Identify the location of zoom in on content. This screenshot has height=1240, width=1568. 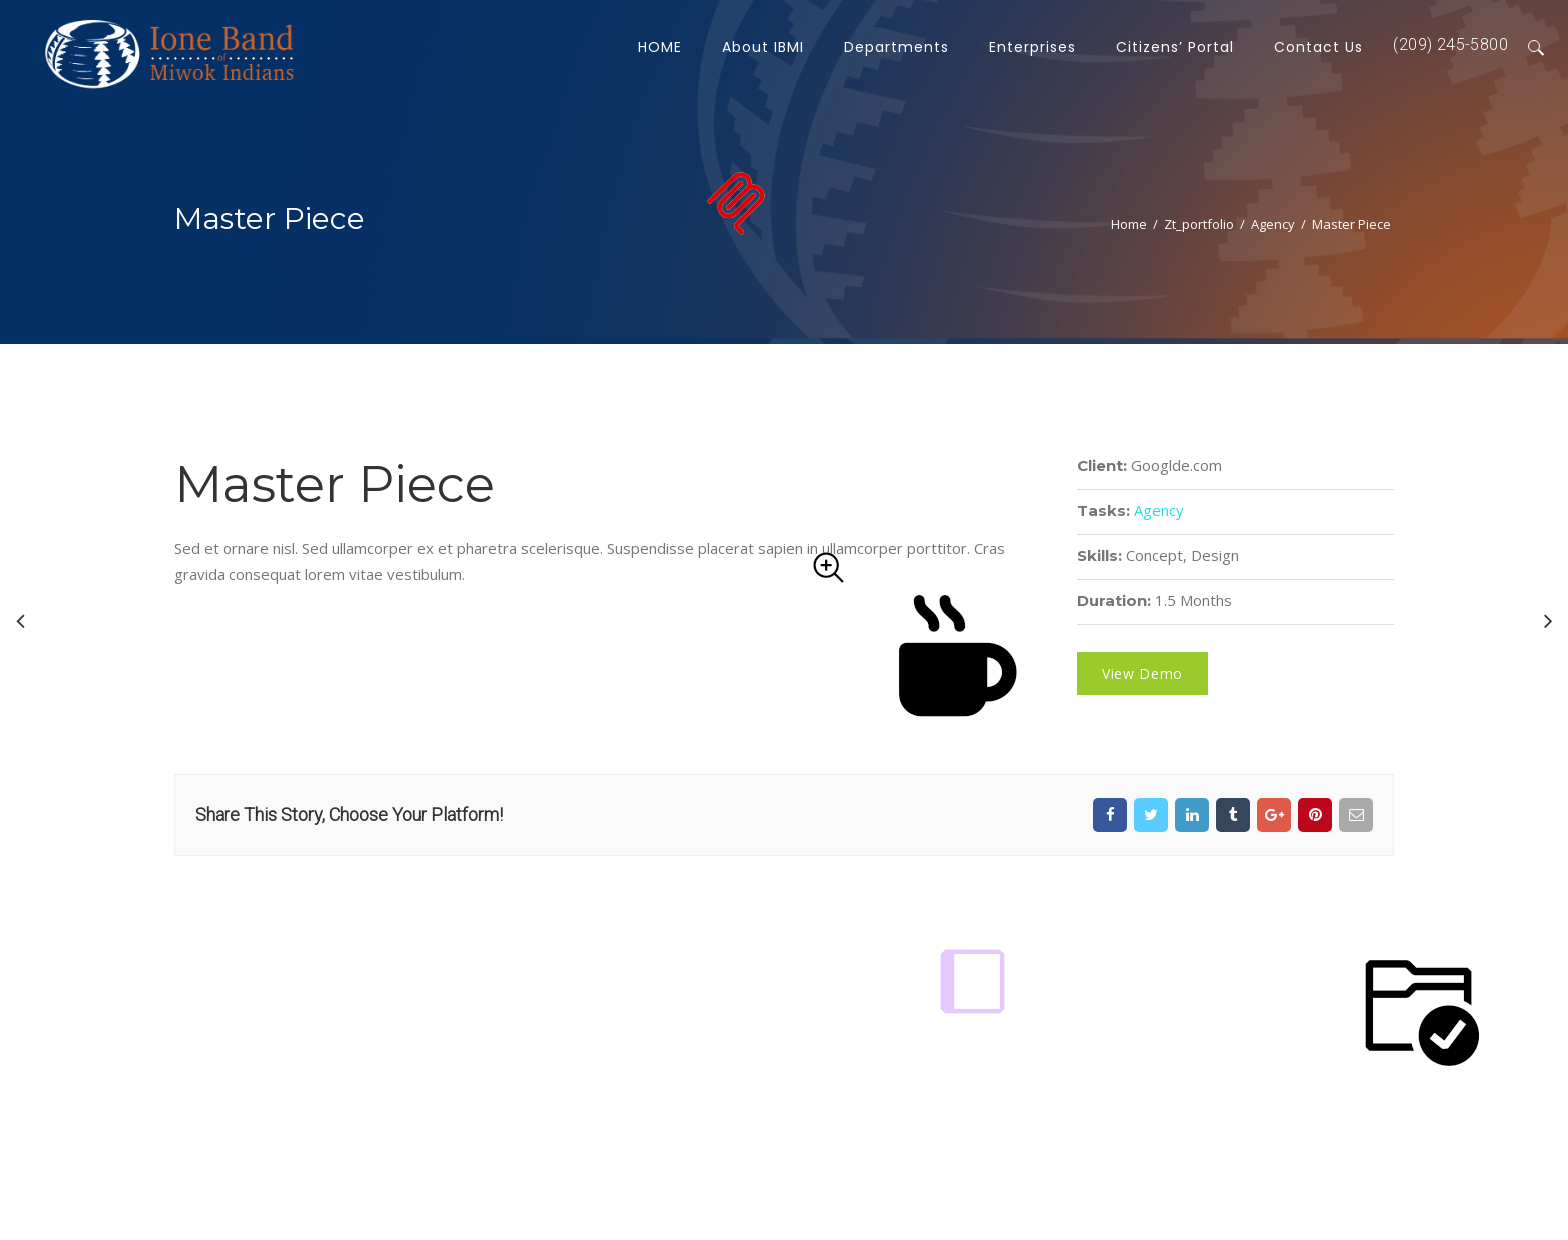
(828, 567).